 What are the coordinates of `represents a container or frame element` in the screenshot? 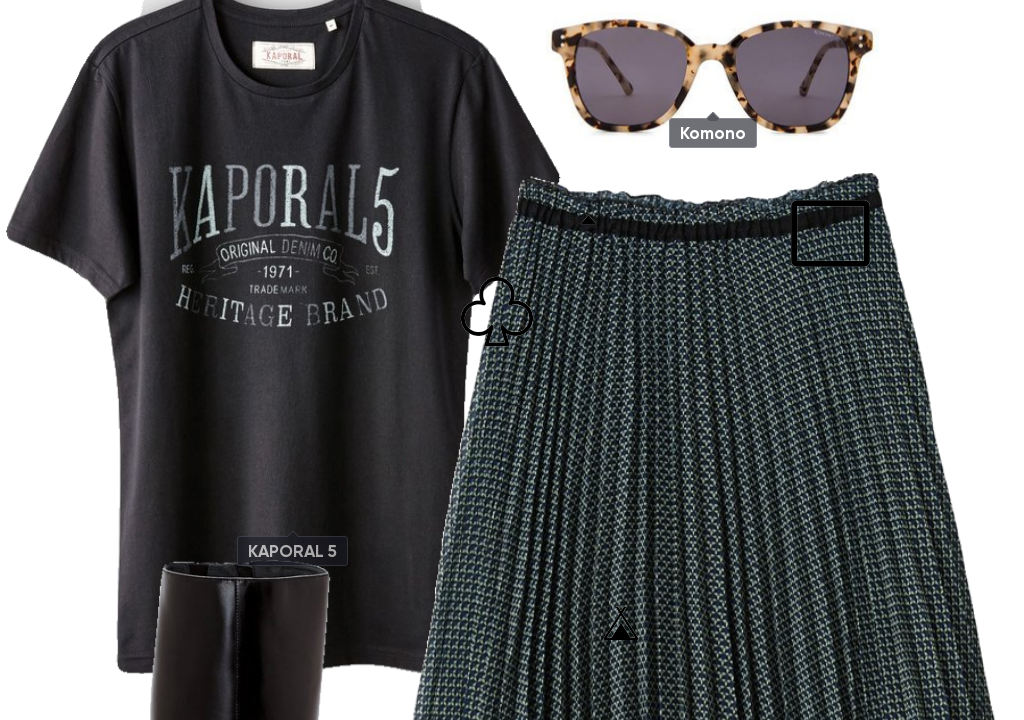 It's located at (830, 233).